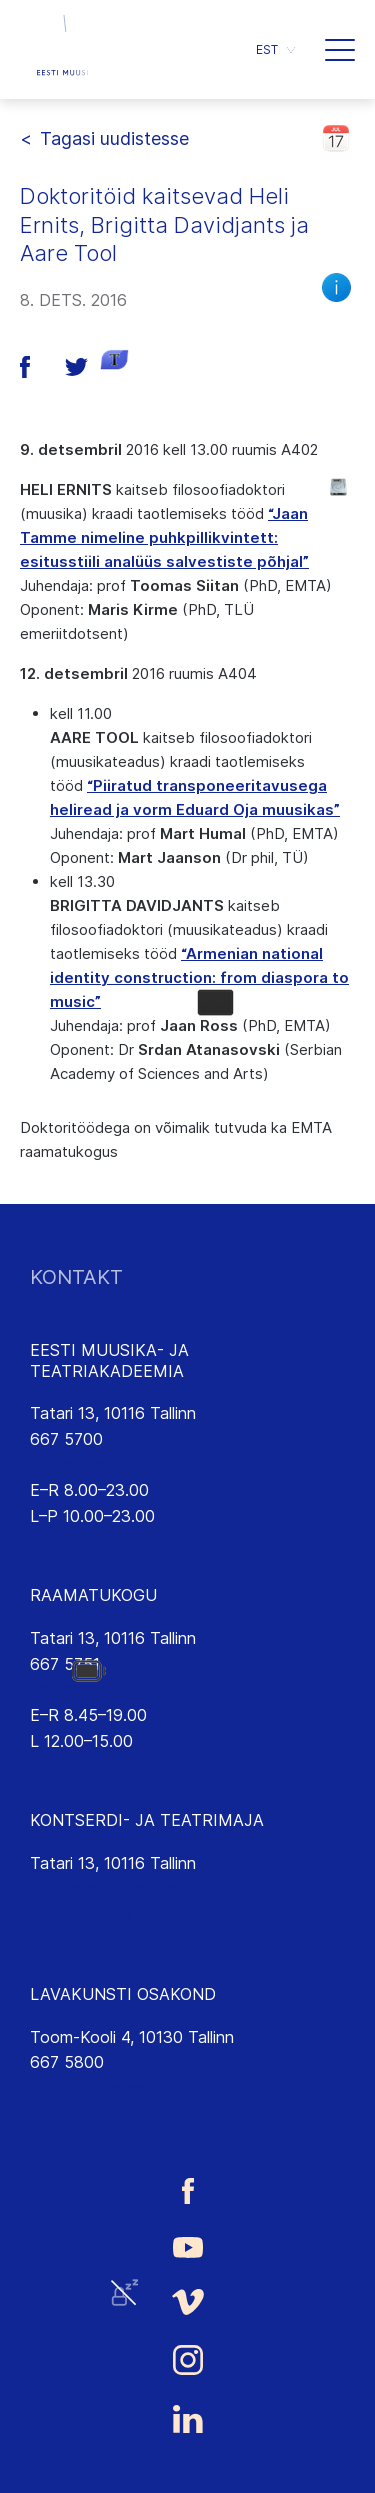 This screenshot has width=375, height=2493. What do you see at coordinates (89, 1671) in the screenshot?
I see `indicates current battery level` at bounding box center [89, 1671].